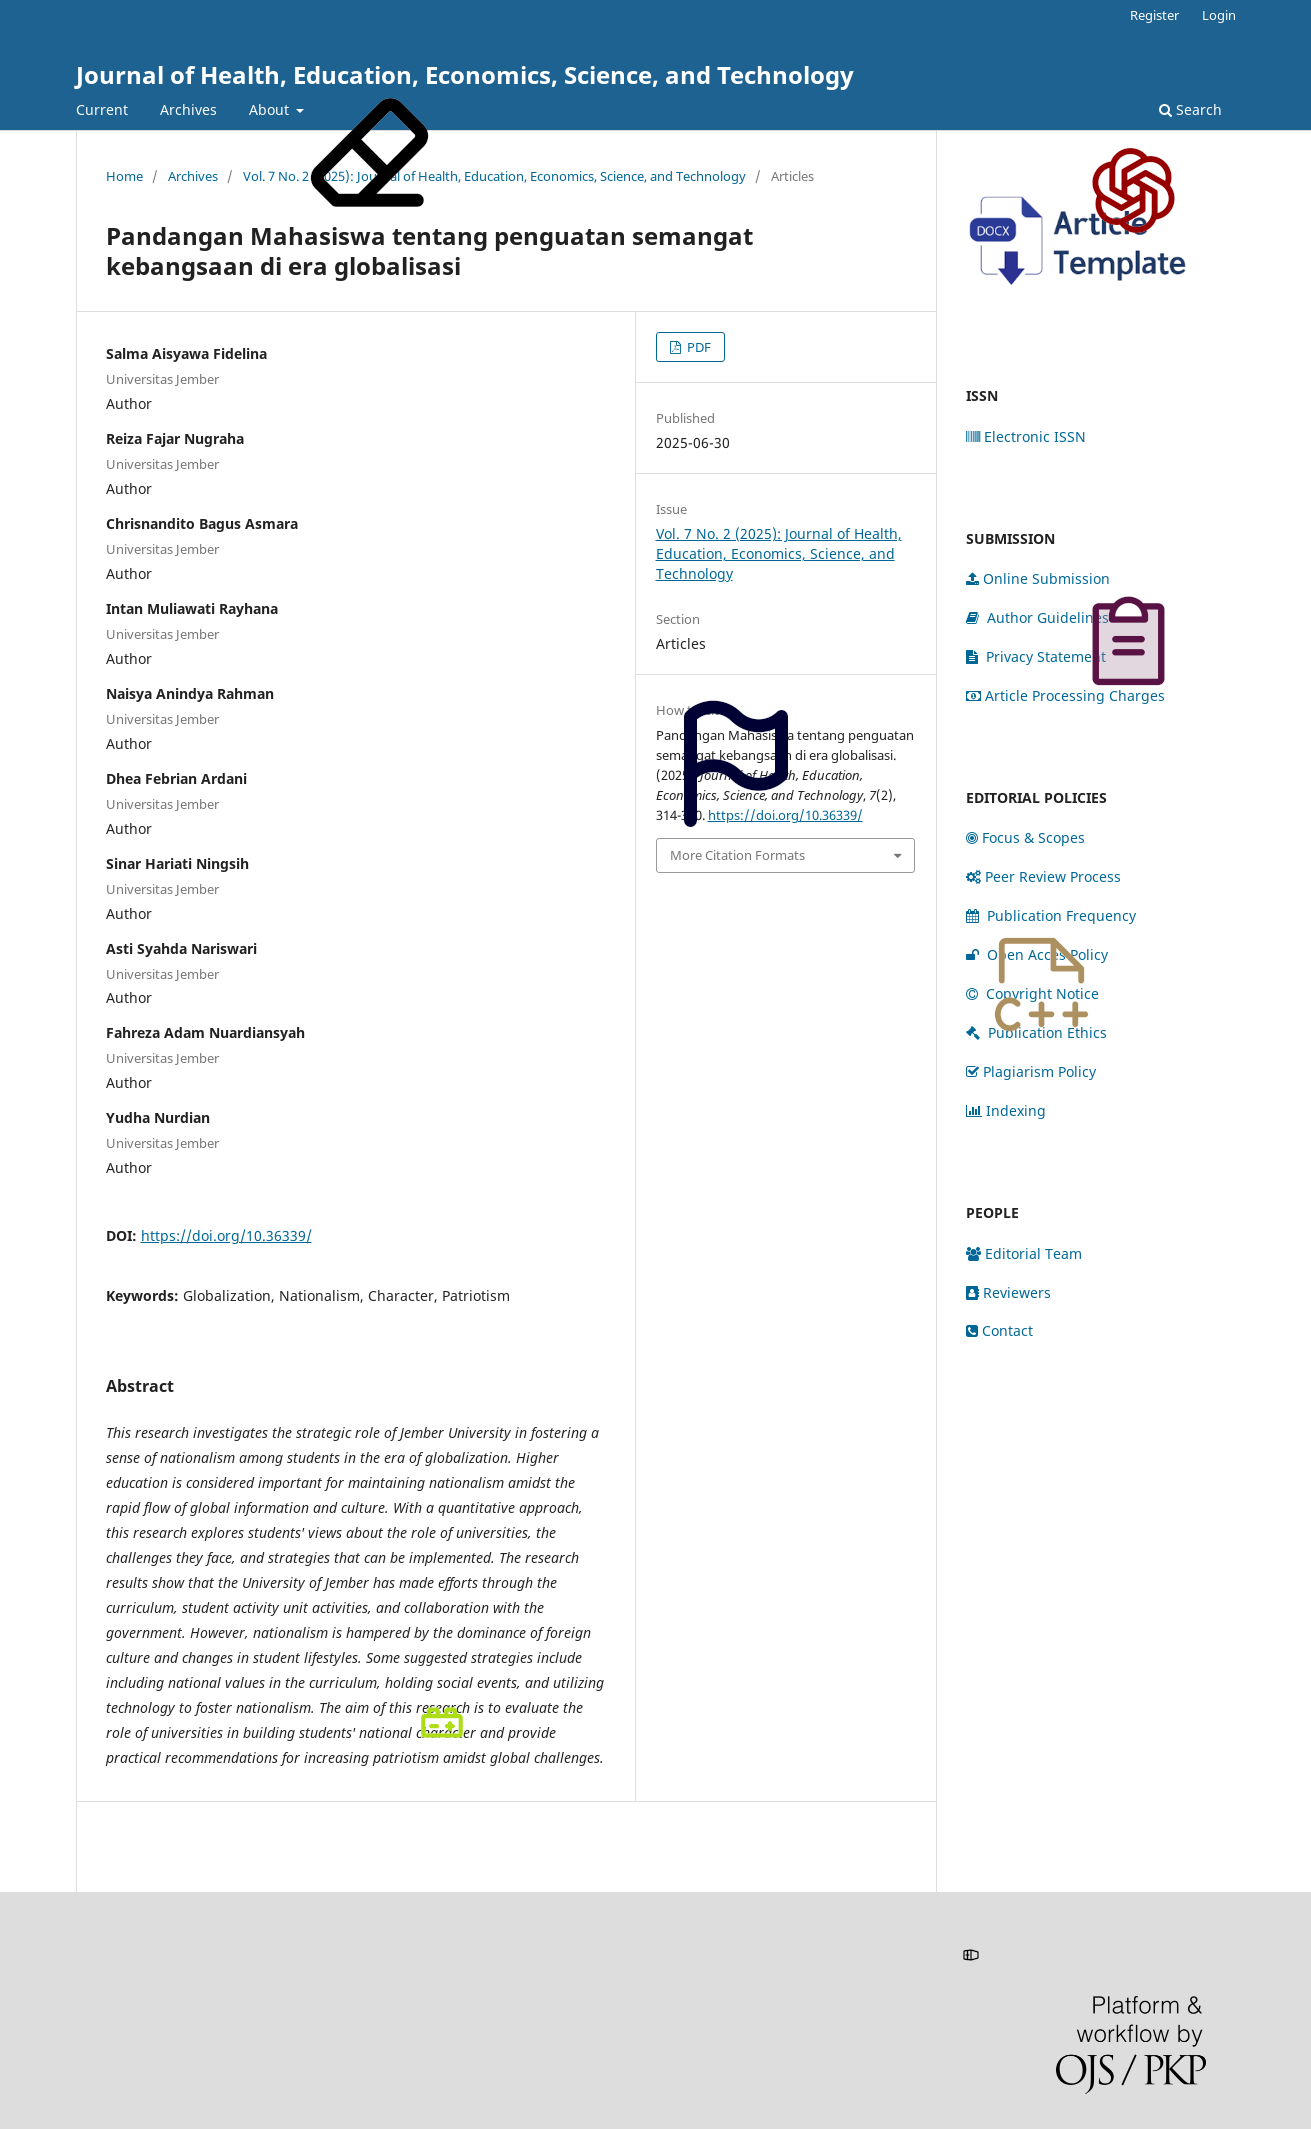 The width and height of the screenshot is (1311, 2129). Describe the element at coordinates (442, 1724) in the screenshot. I see `check vehicle battery status` at that location.